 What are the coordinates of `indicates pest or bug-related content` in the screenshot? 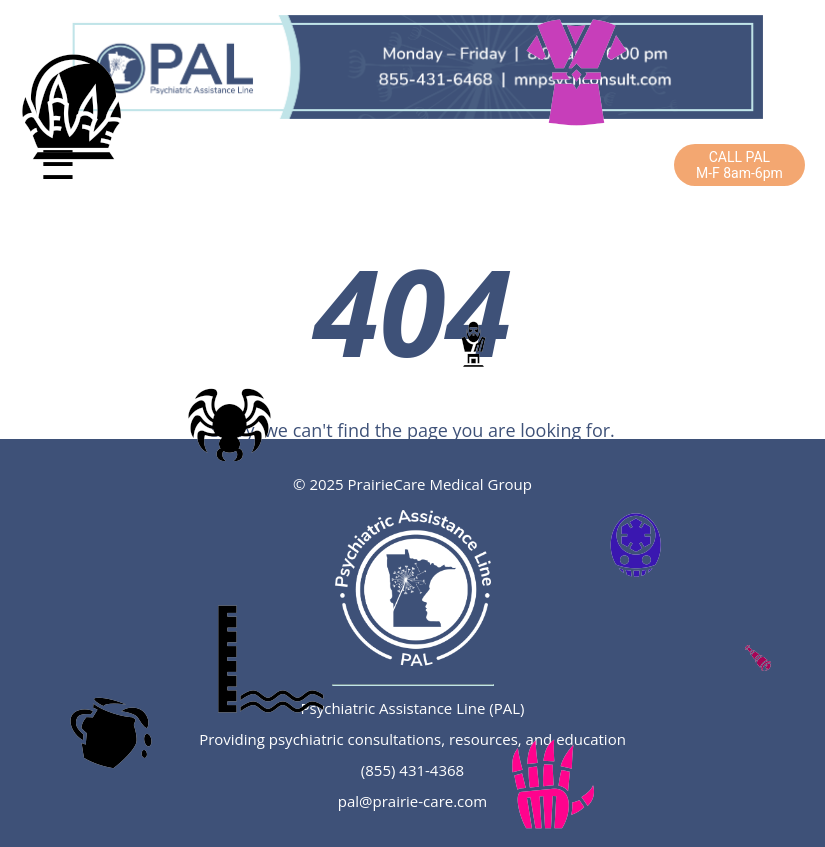 It's located at (229, 422).